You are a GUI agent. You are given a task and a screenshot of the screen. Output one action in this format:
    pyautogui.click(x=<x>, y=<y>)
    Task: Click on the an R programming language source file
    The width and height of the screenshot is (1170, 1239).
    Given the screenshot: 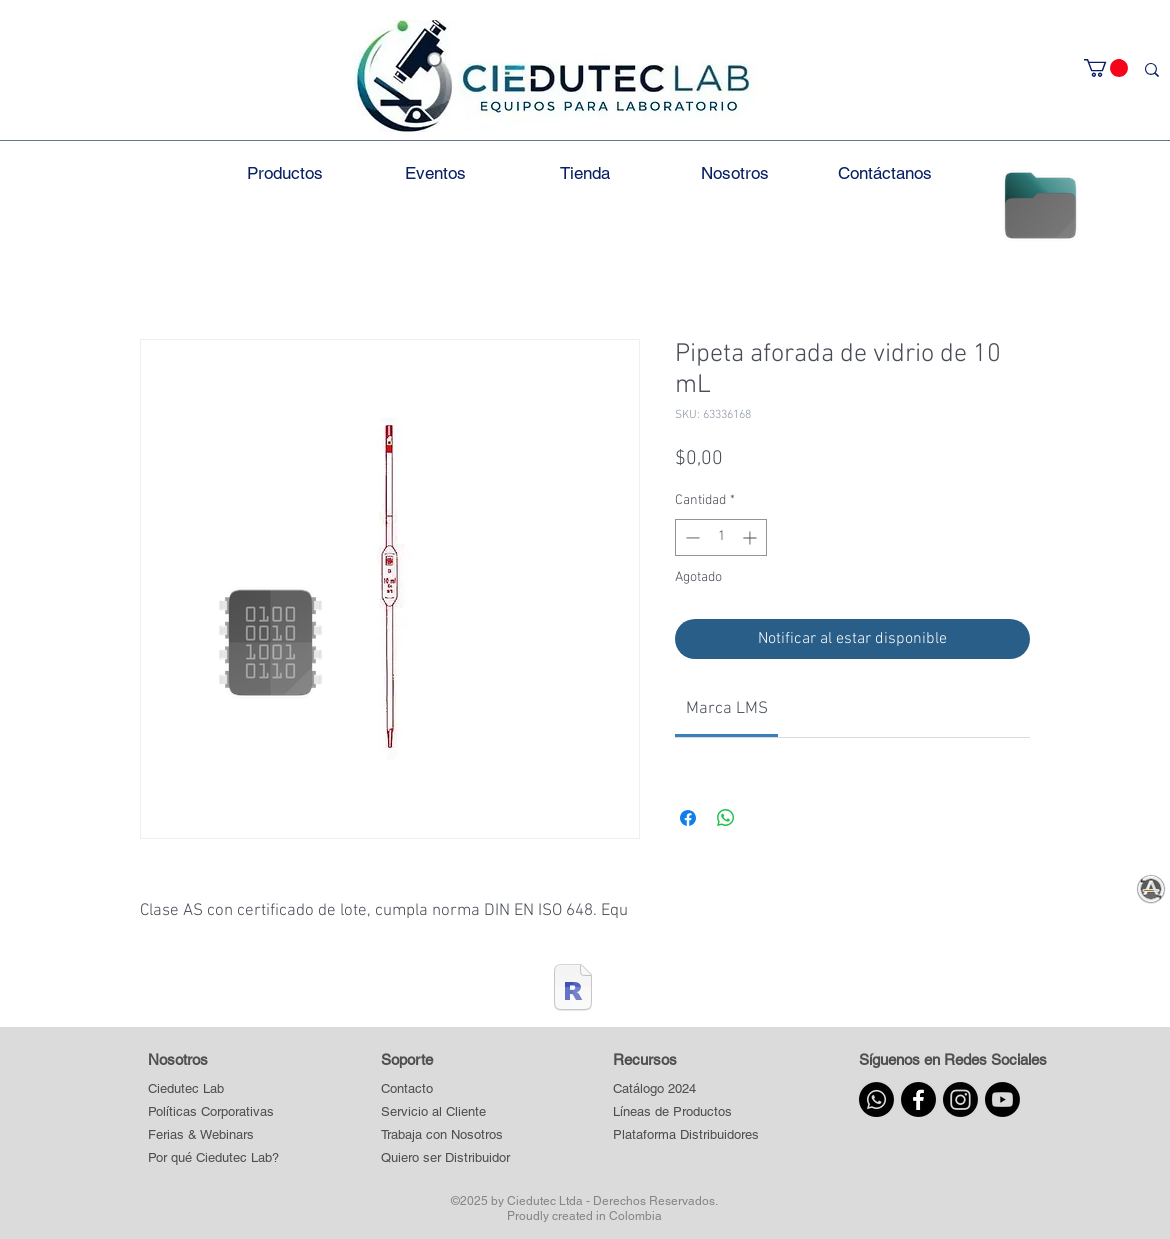 What is the action you would take?
    pyautogui.click(x=573, y=987)
    